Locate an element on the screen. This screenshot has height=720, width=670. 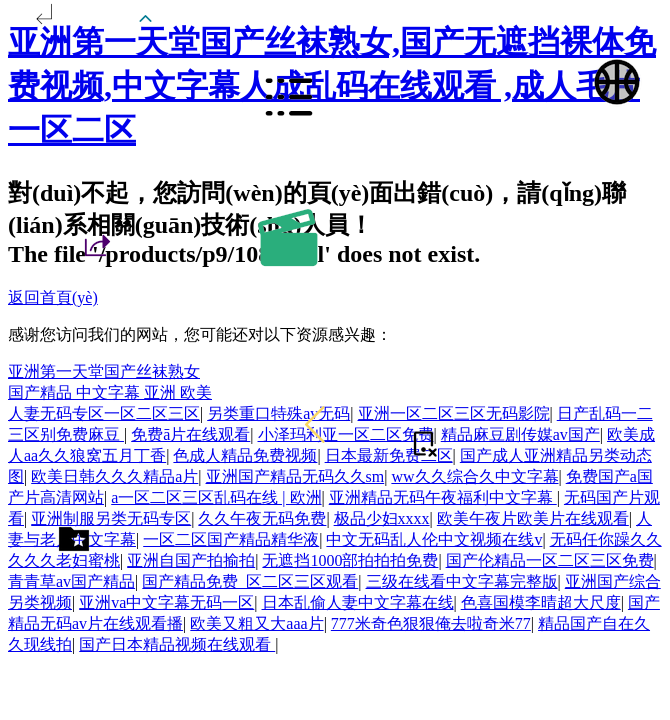
disconnect or remove tablet device is located at coordinates (423, 443).